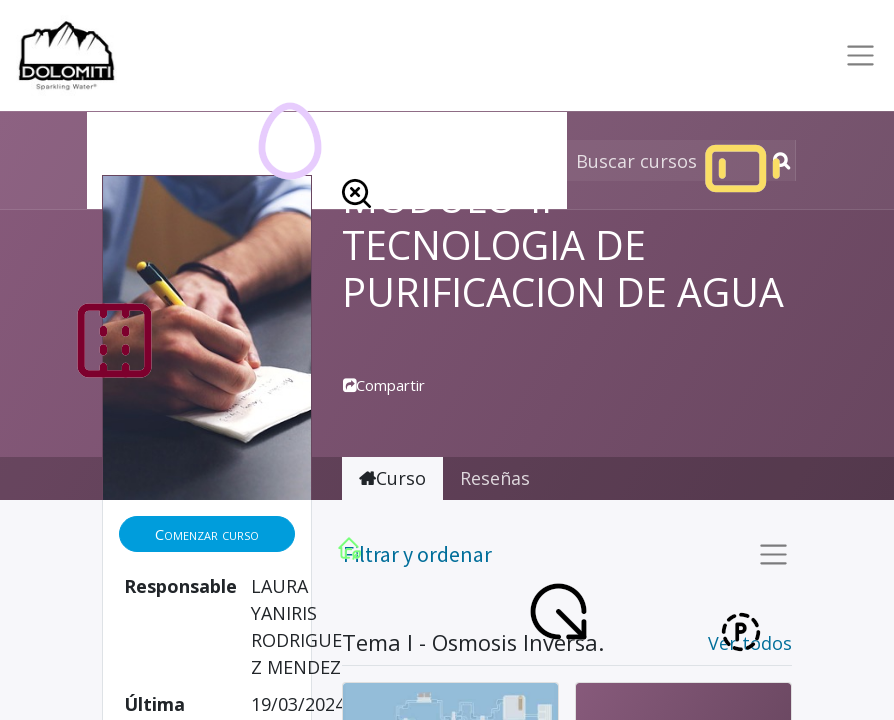  I want to click on indicates parking location or zone, so click(741, 632).